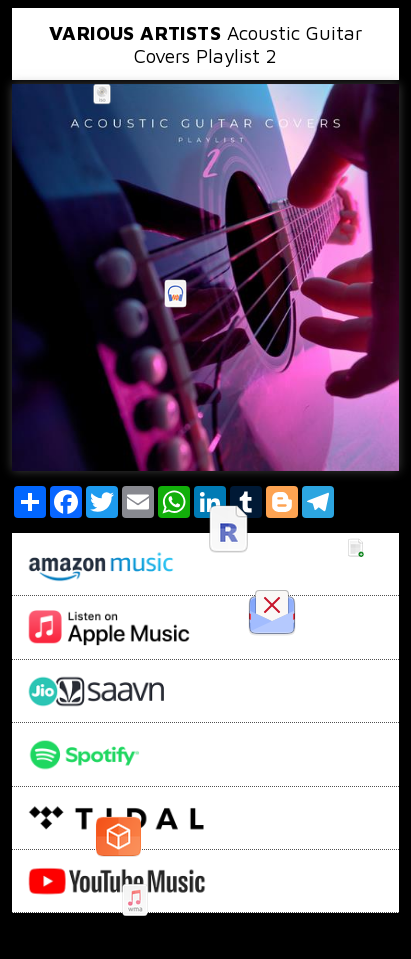 The image size is (411, 959). What do you see at coordinates (102, 94) in the screenshot?
I see `a CD/DVD disc image file (.iso format)` at bounding box center [102, 94].